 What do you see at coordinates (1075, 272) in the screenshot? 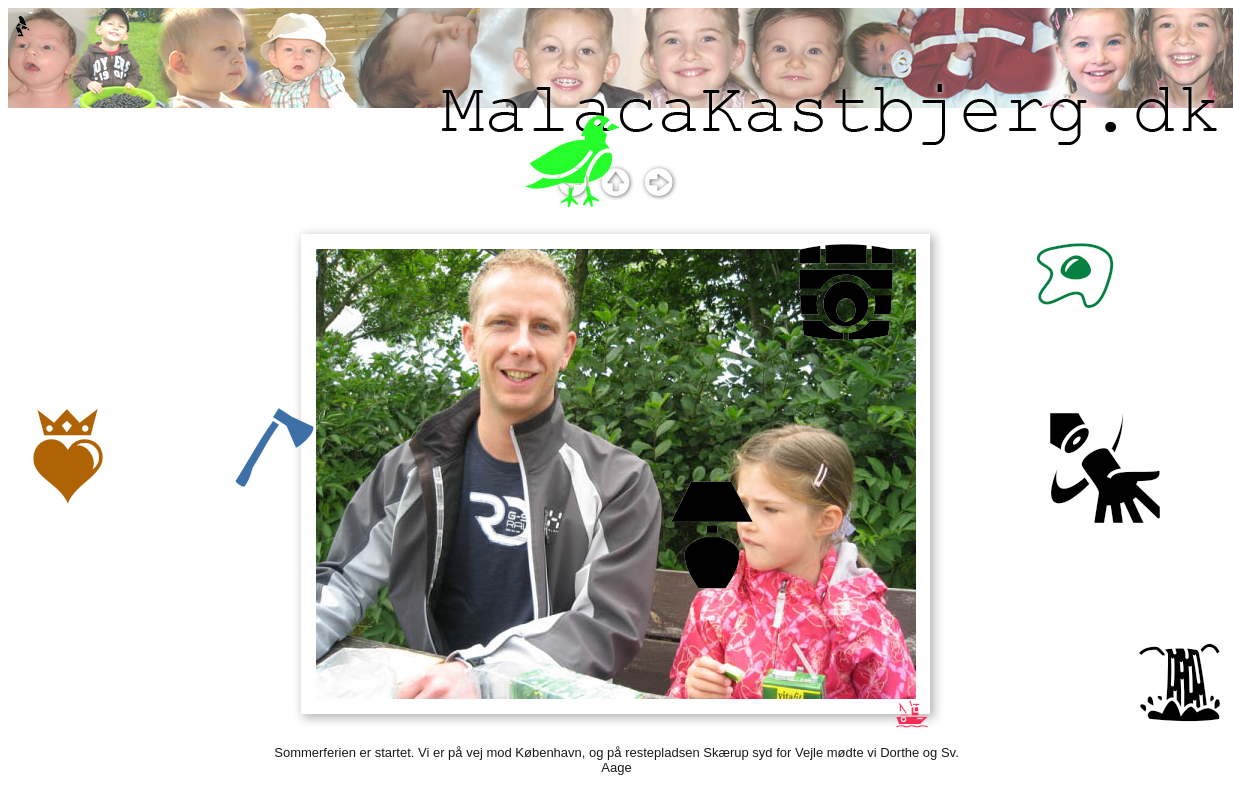
I see `ingredient icon for cooking or recipe apps` at bounding box center [1075, 272].